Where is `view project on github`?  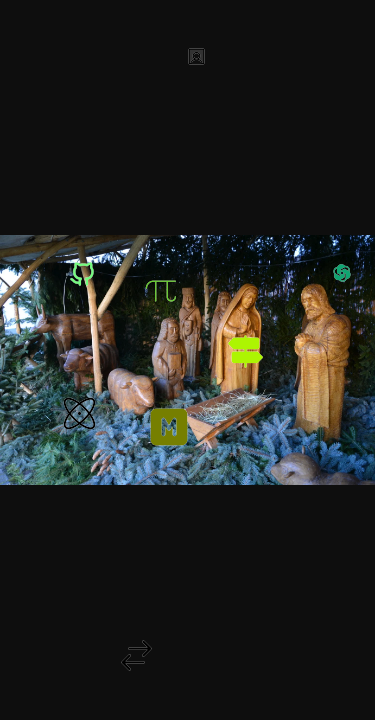 view project on github is located at coordinates (82, 274).